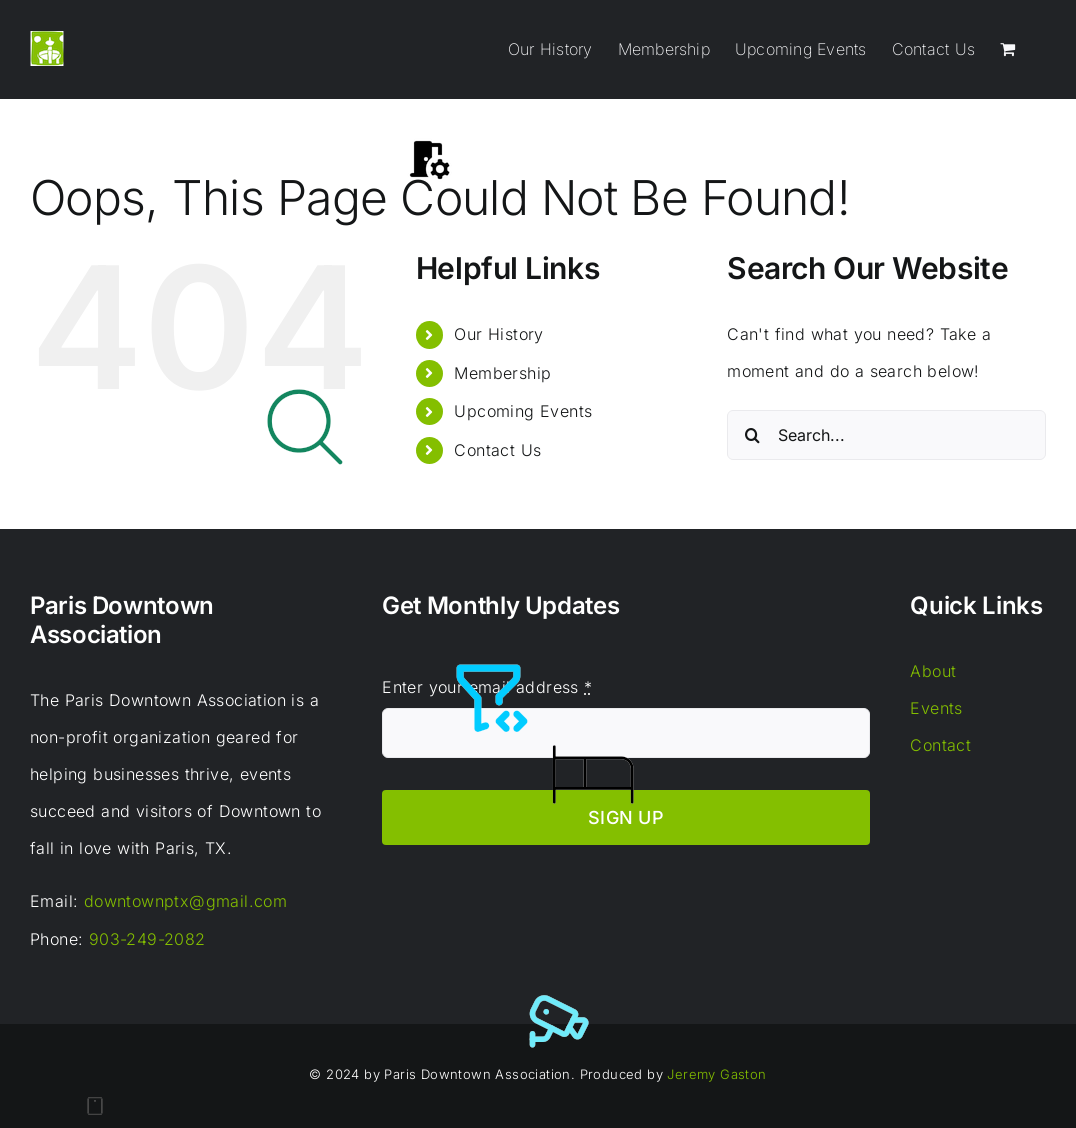  I want to click on filter results using code or custom query, so click(488, 696).